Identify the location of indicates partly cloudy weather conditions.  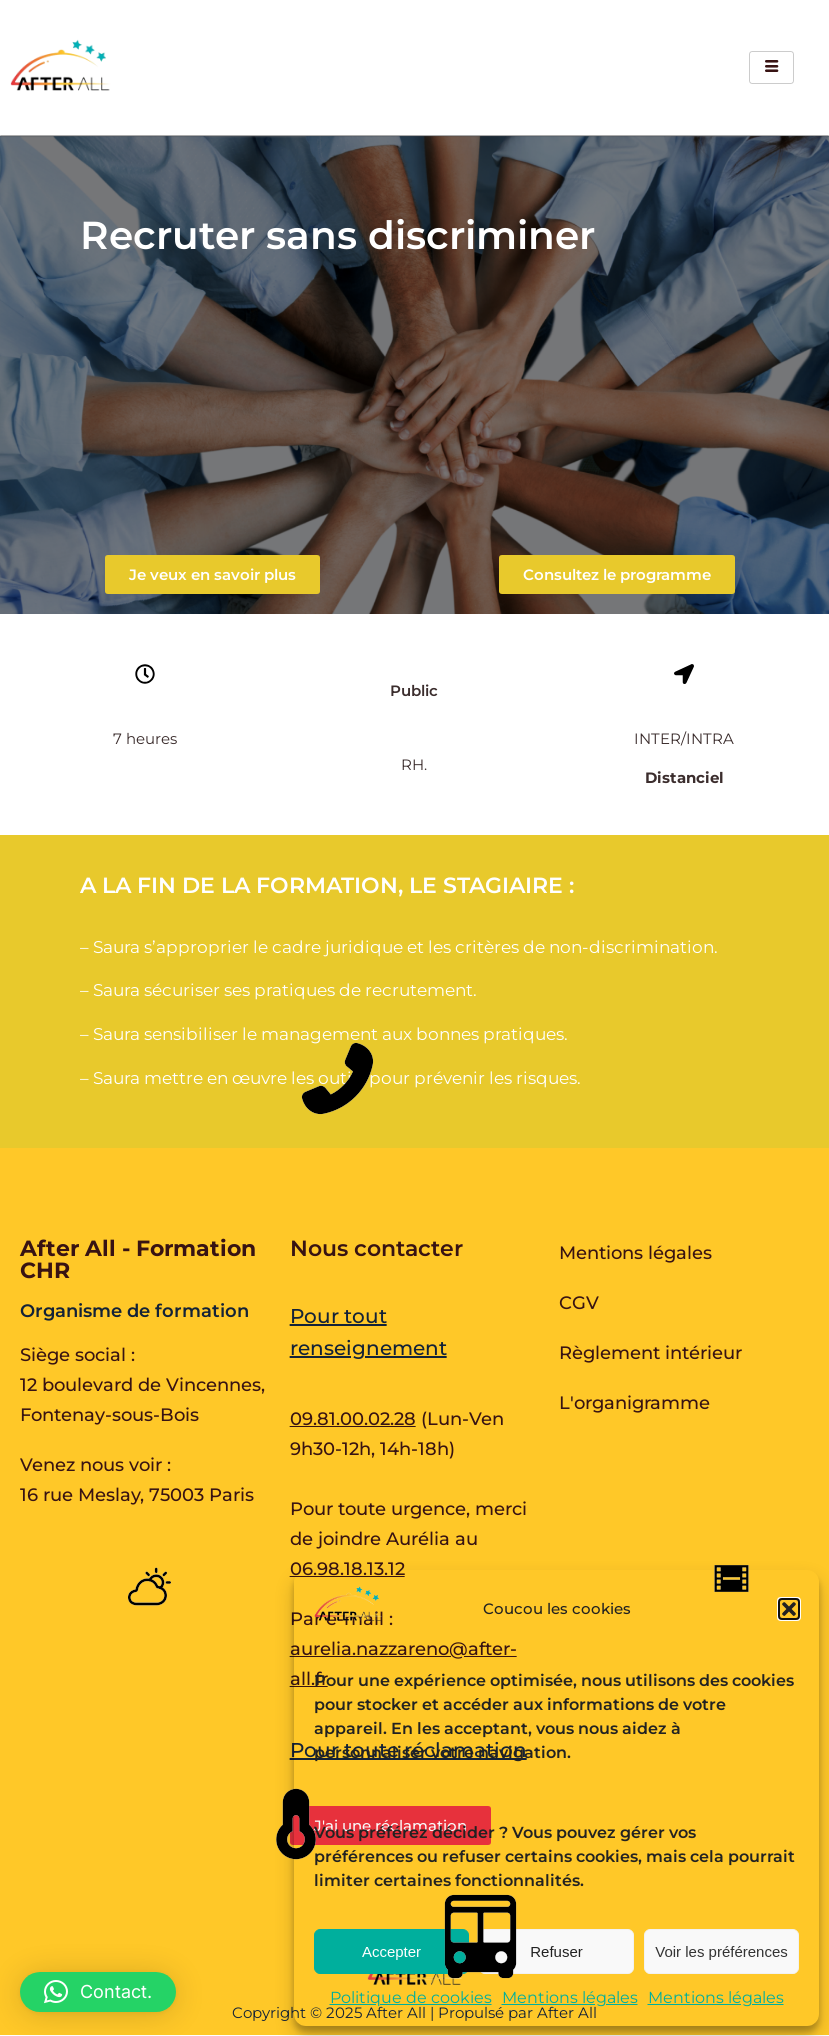
(149, 1586).